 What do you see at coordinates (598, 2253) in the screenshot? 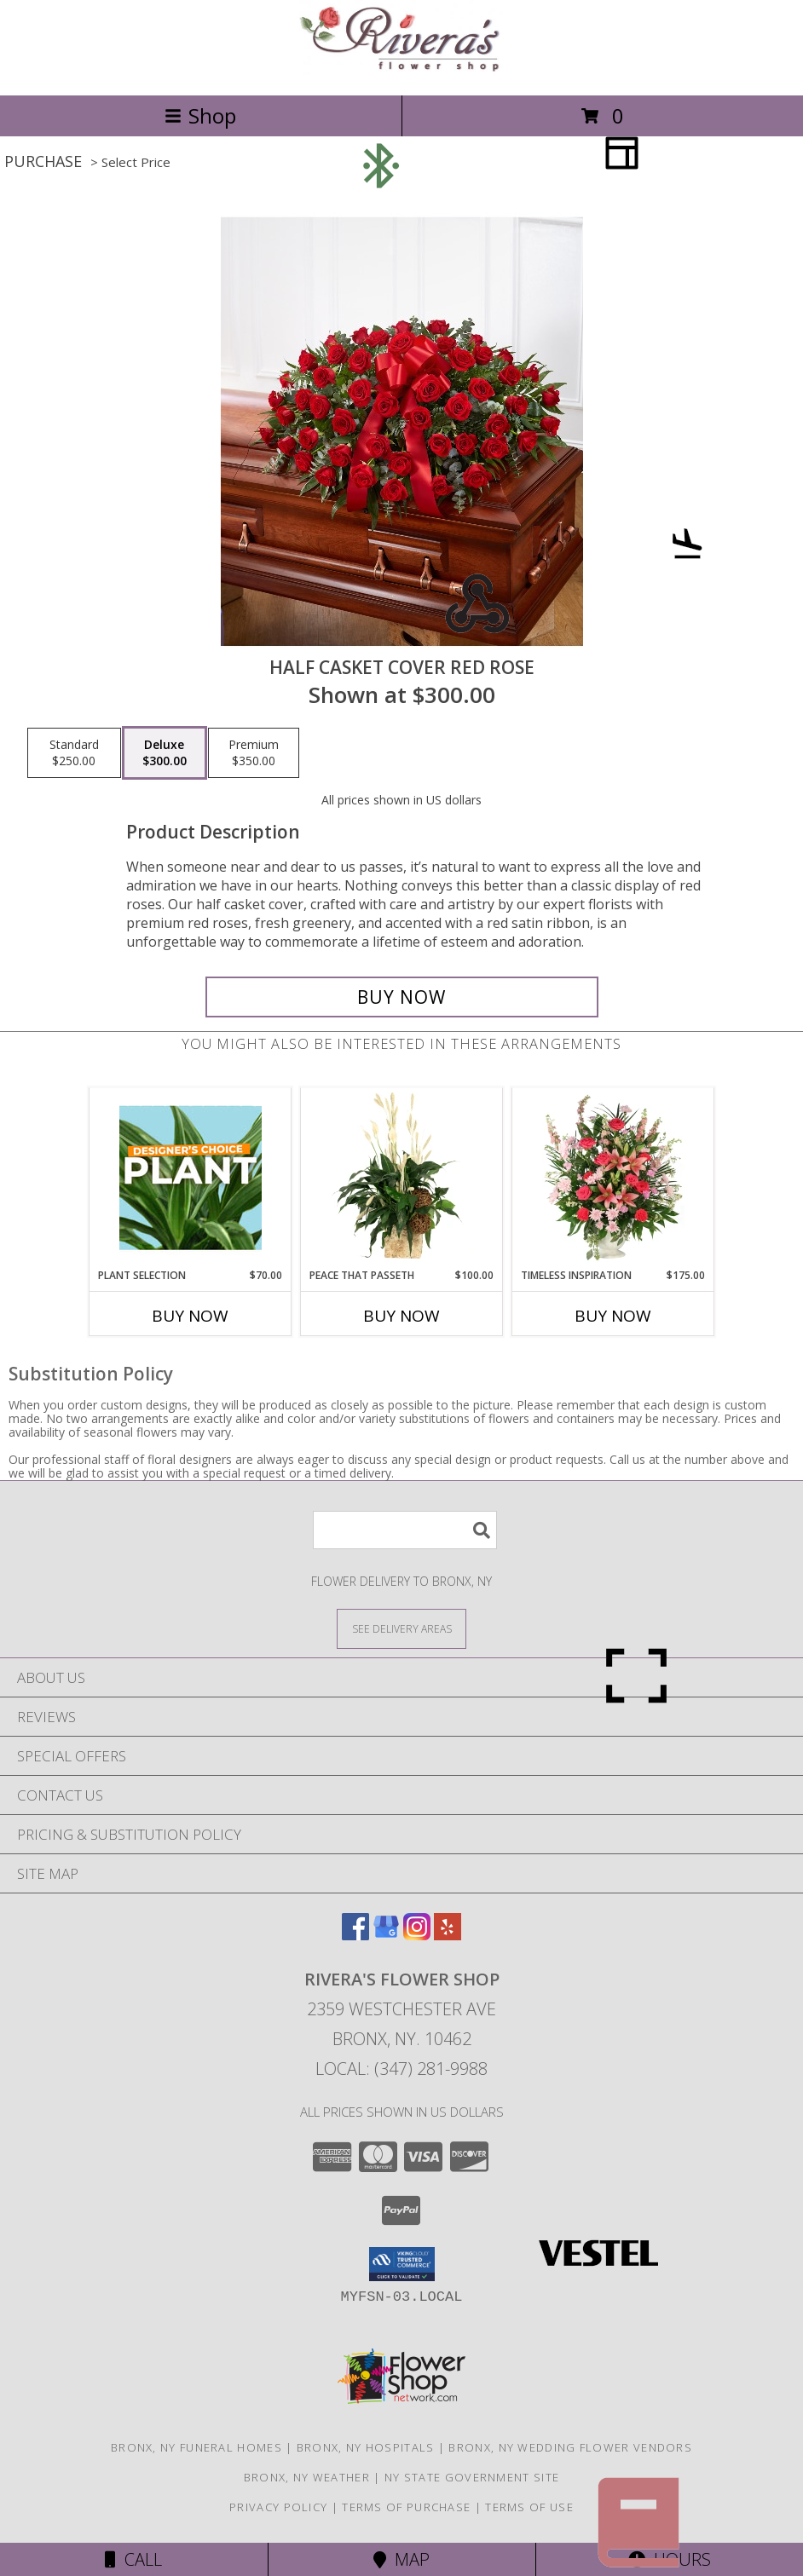
I see `vestel brand logo` at bounding box center [598, 2253].